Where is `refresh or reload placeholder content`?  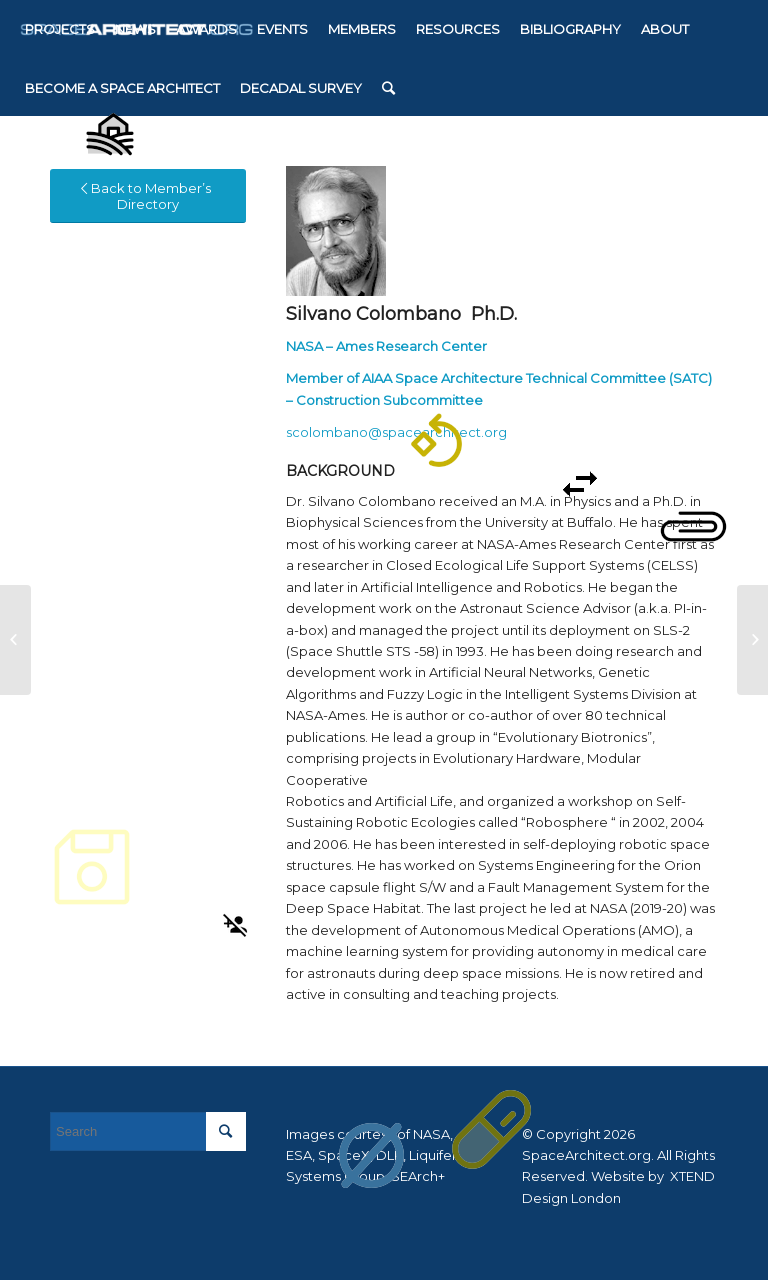 refresh or reload placeholder content is located at coordinates (436, 441).